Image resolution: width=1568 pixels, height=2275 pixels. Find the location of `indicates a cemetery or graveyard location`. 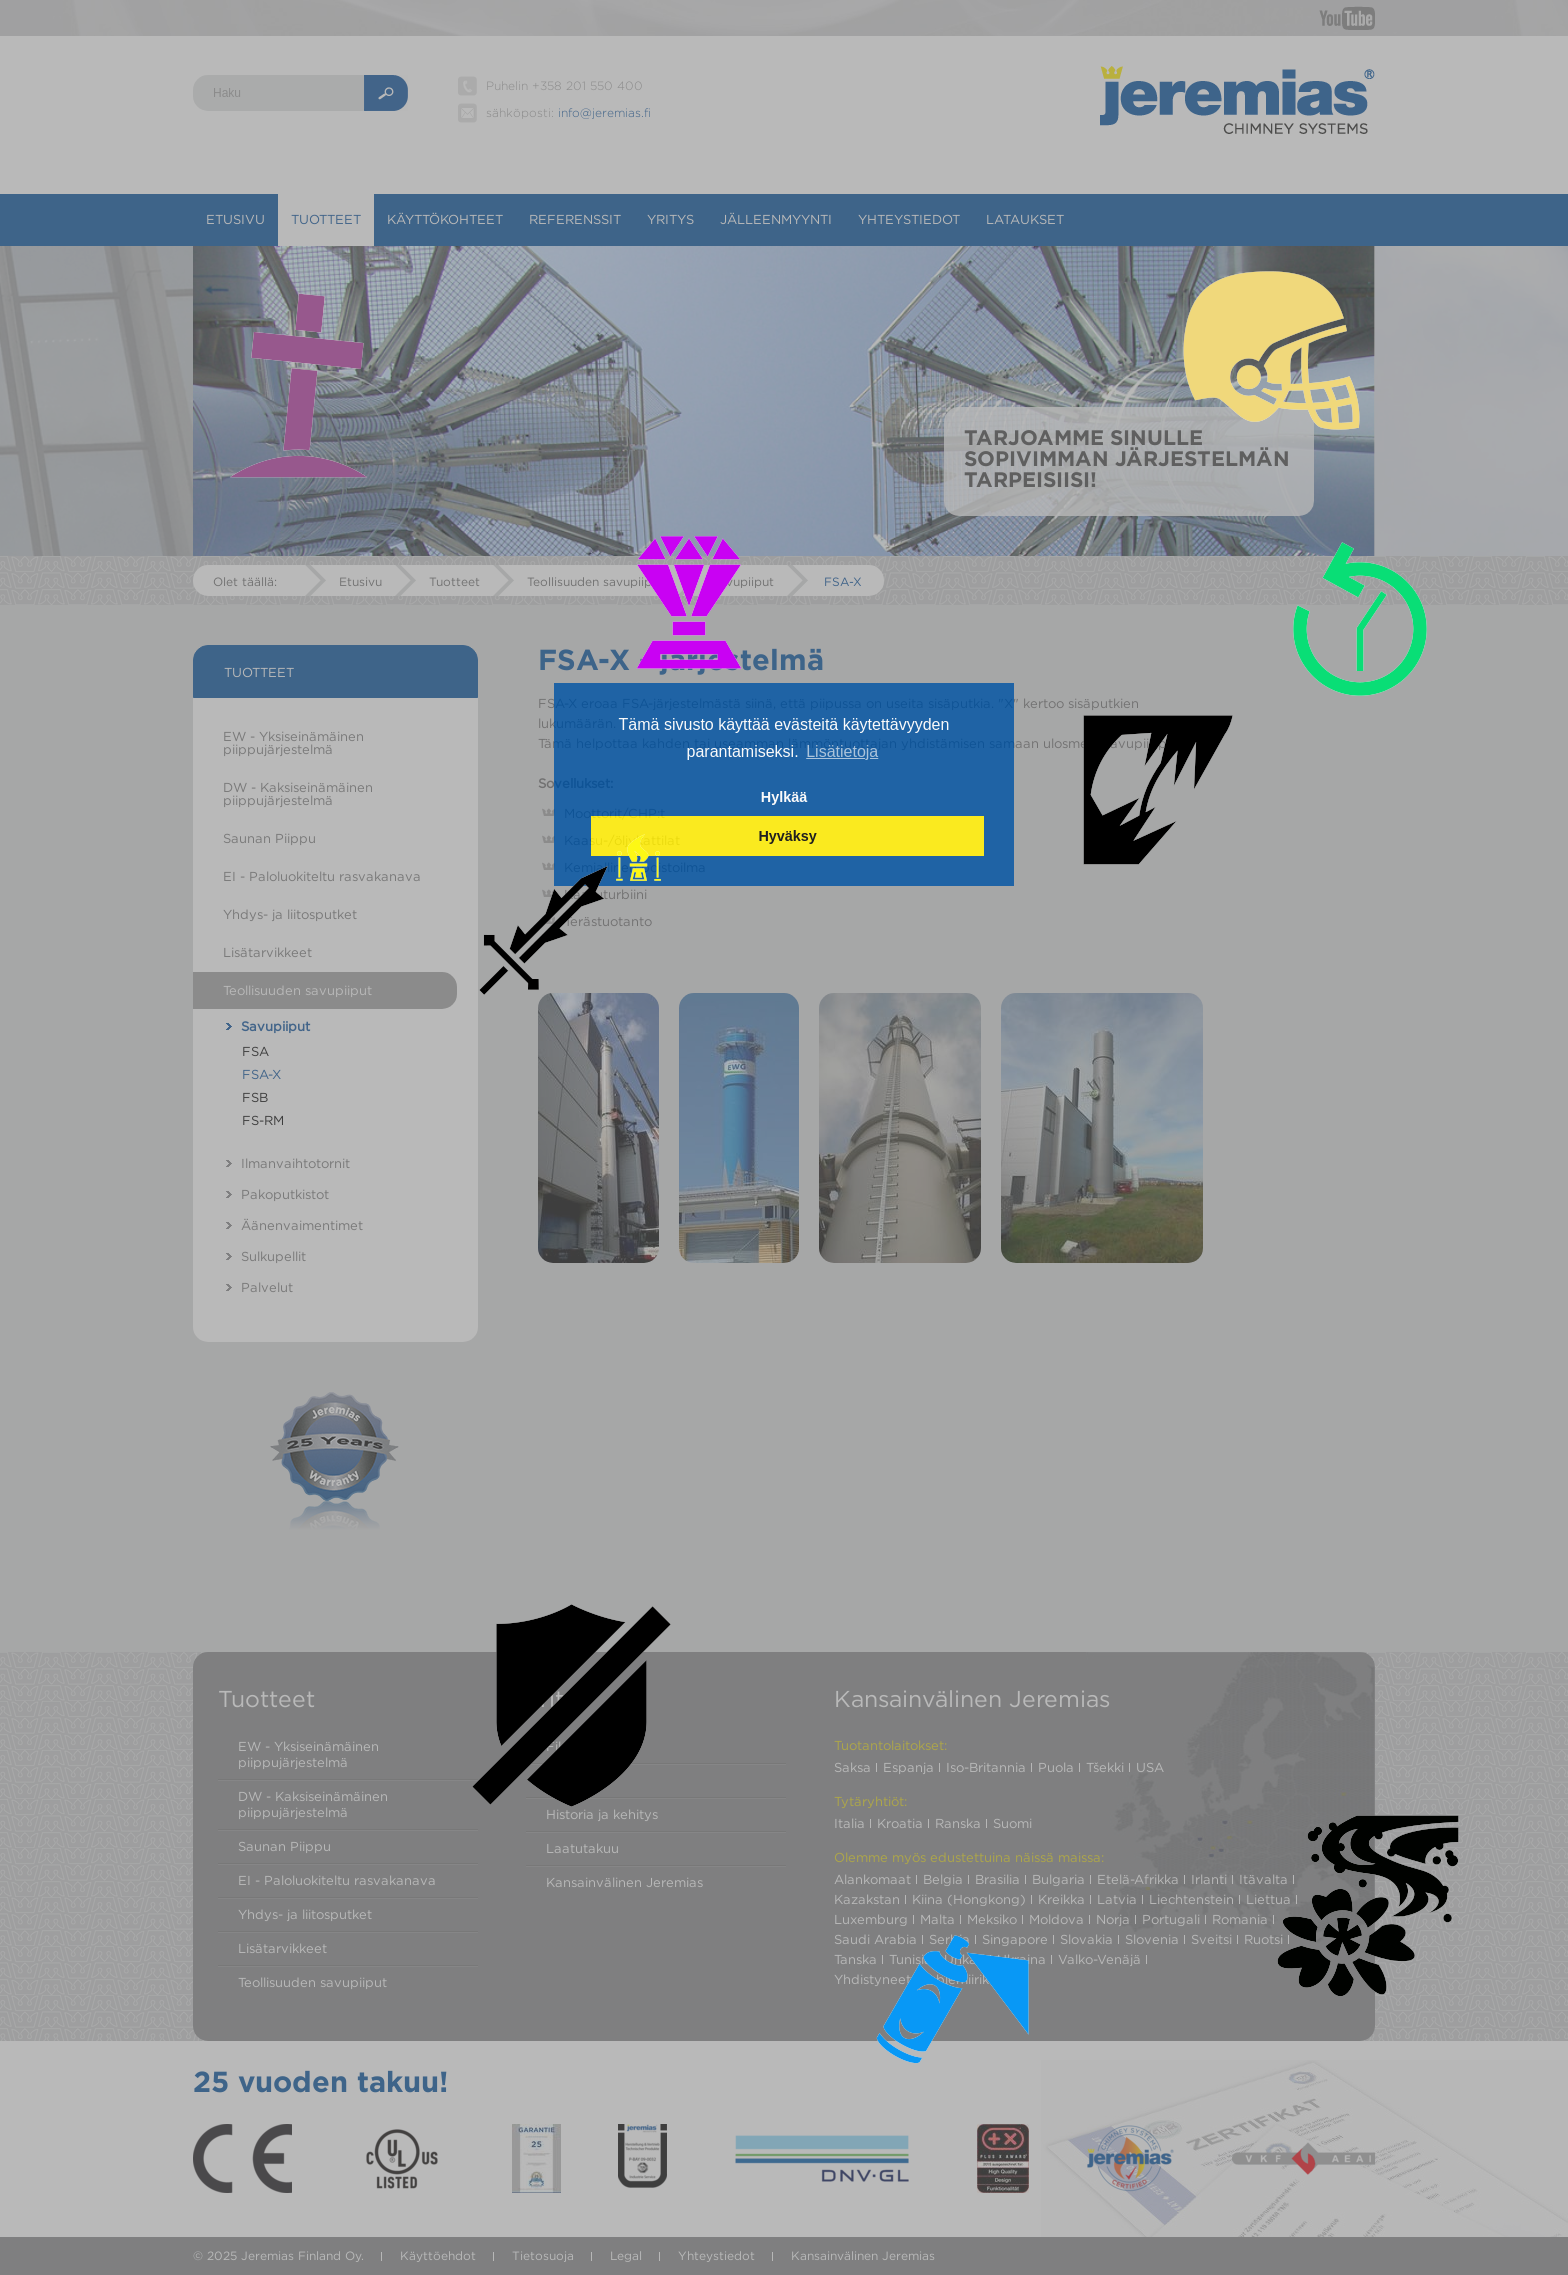

indicates a cemetery or graveyard location is located at coordinates (298, 385).